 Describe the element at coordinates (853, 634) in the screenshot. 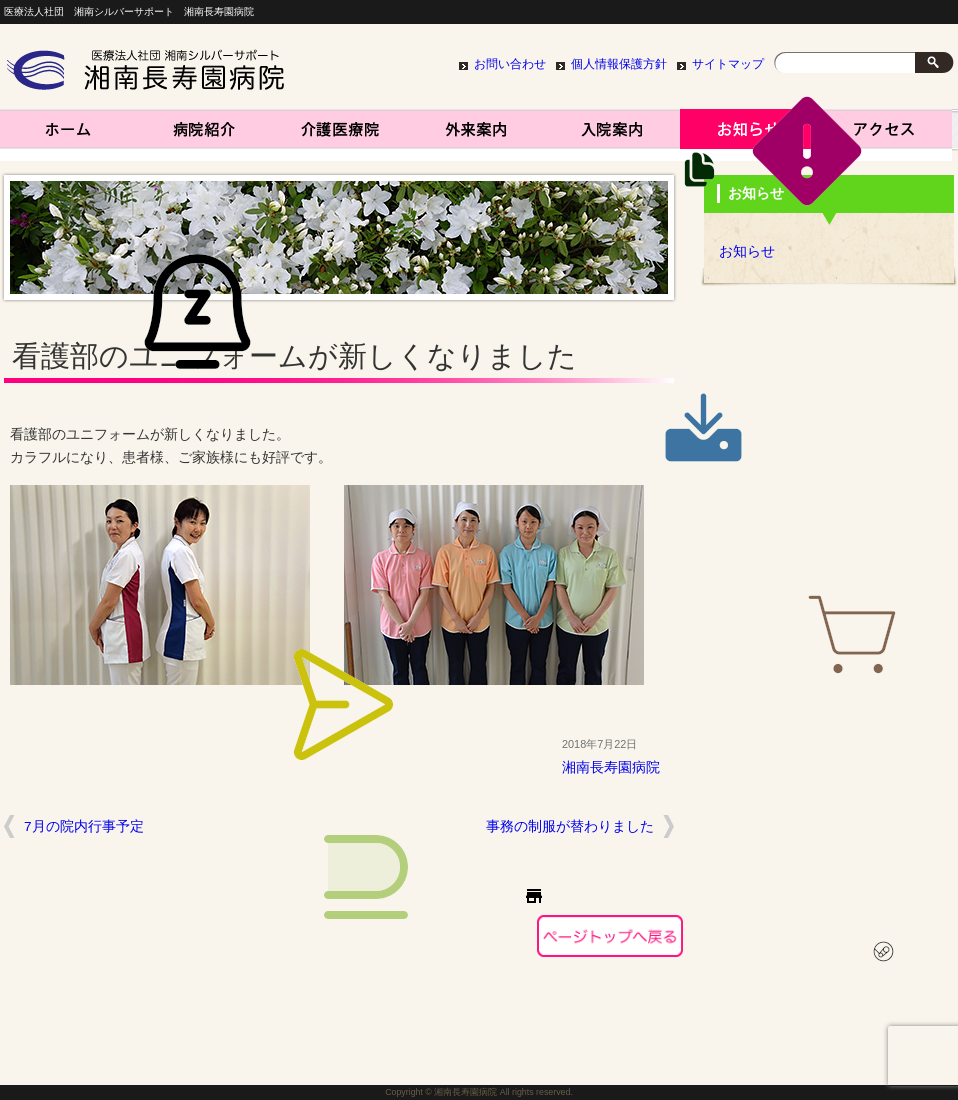

I see `view your shopping cart` at that location.